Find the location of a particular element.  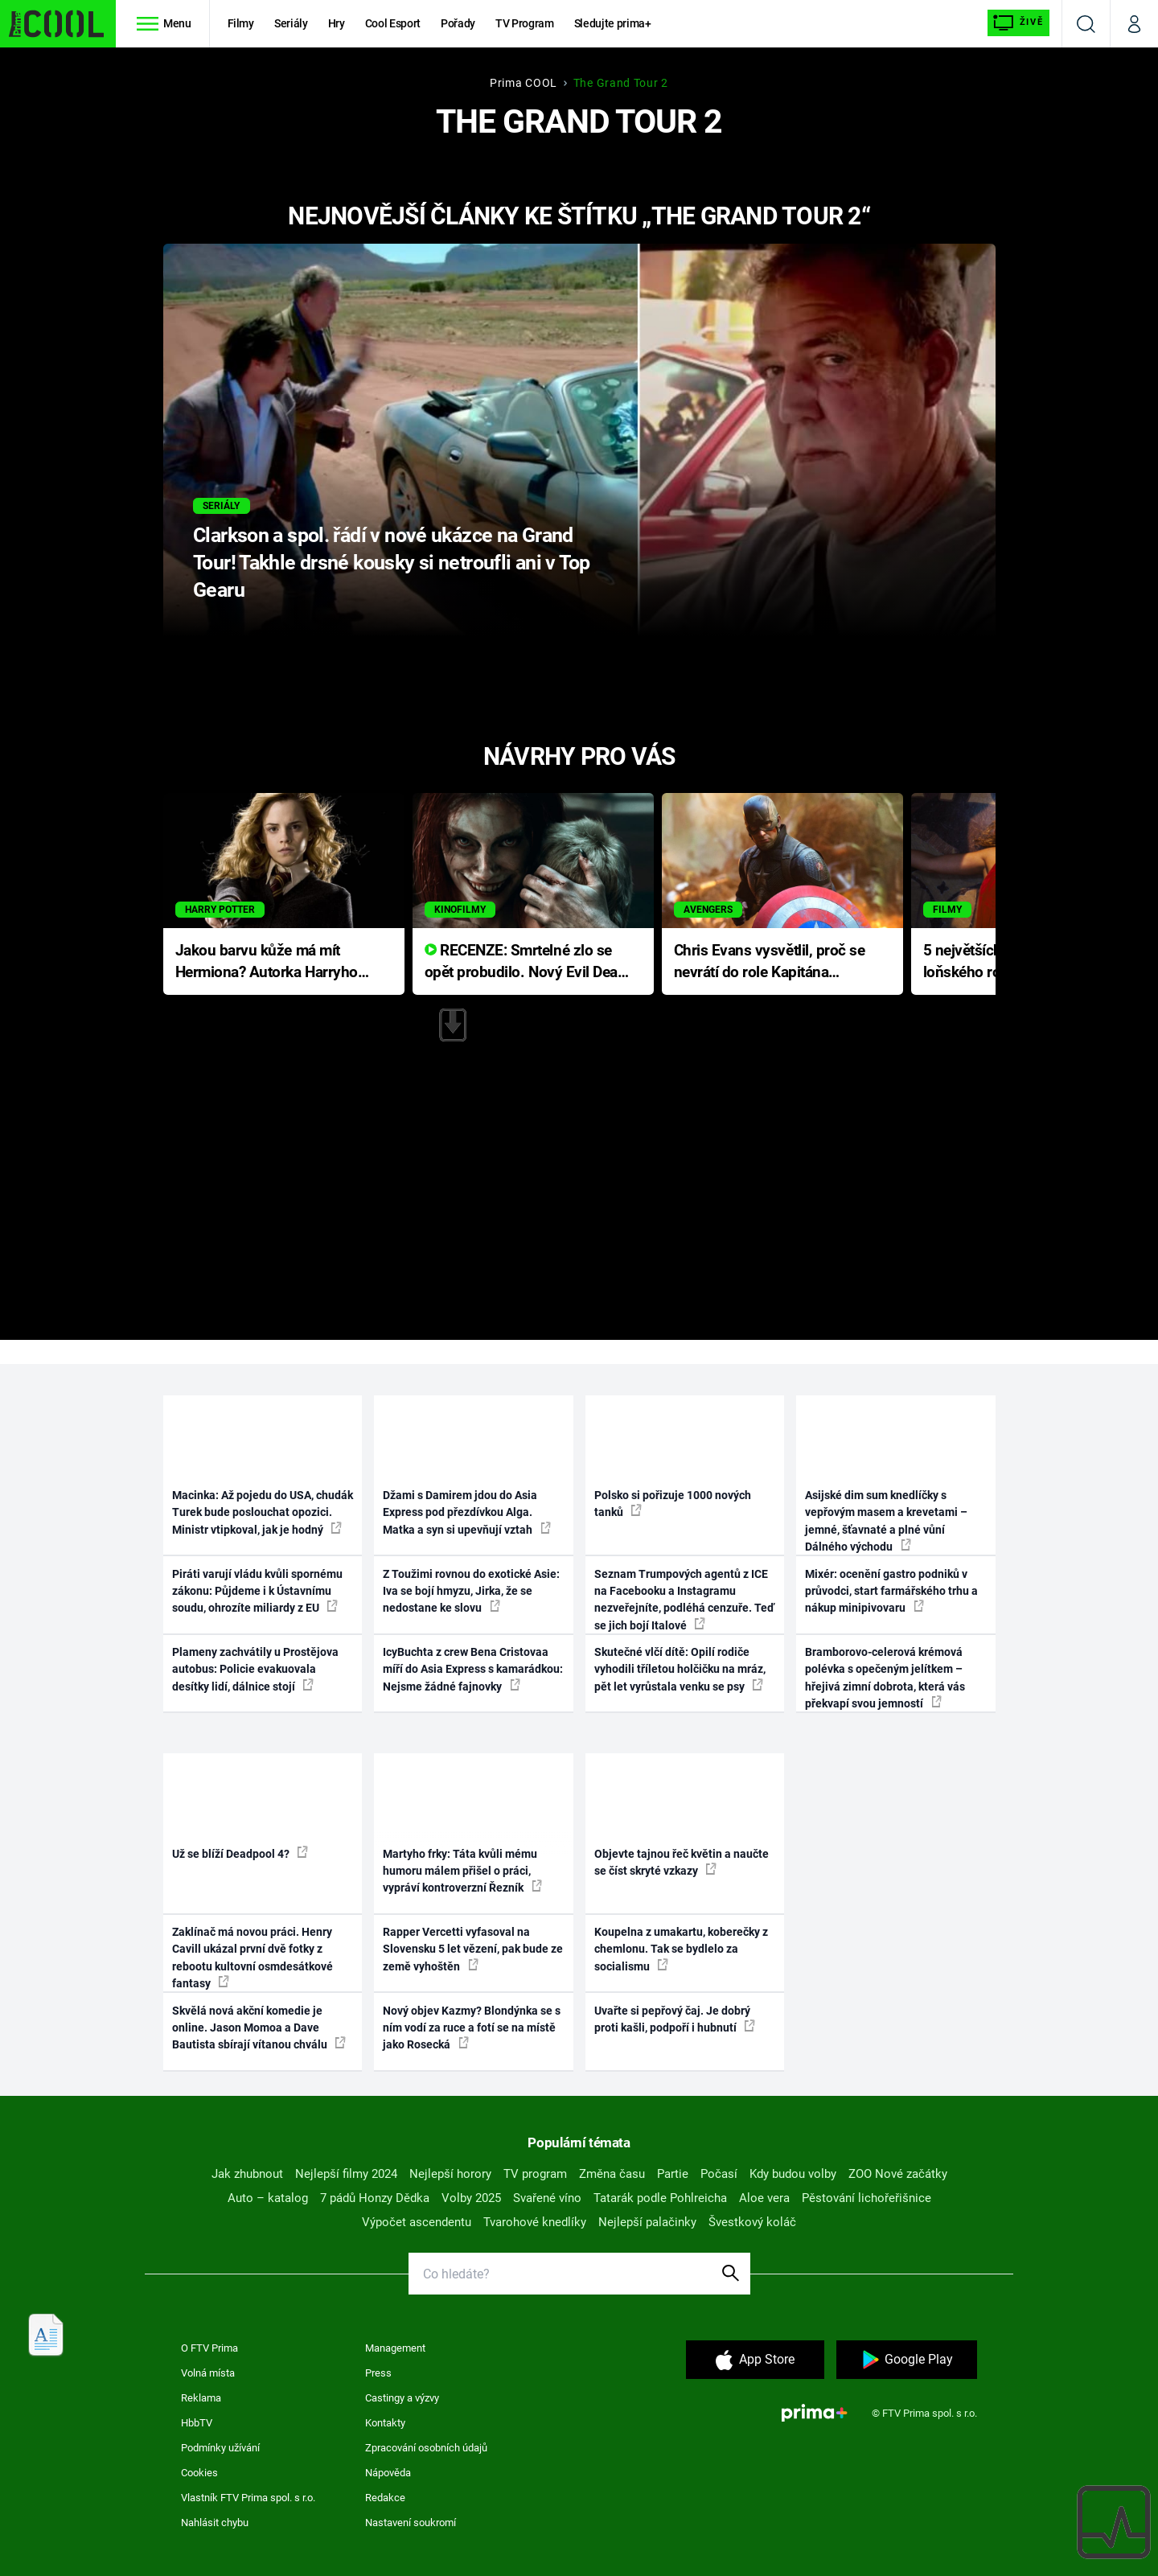

download a file or application is located at coordinates (454, 1025).